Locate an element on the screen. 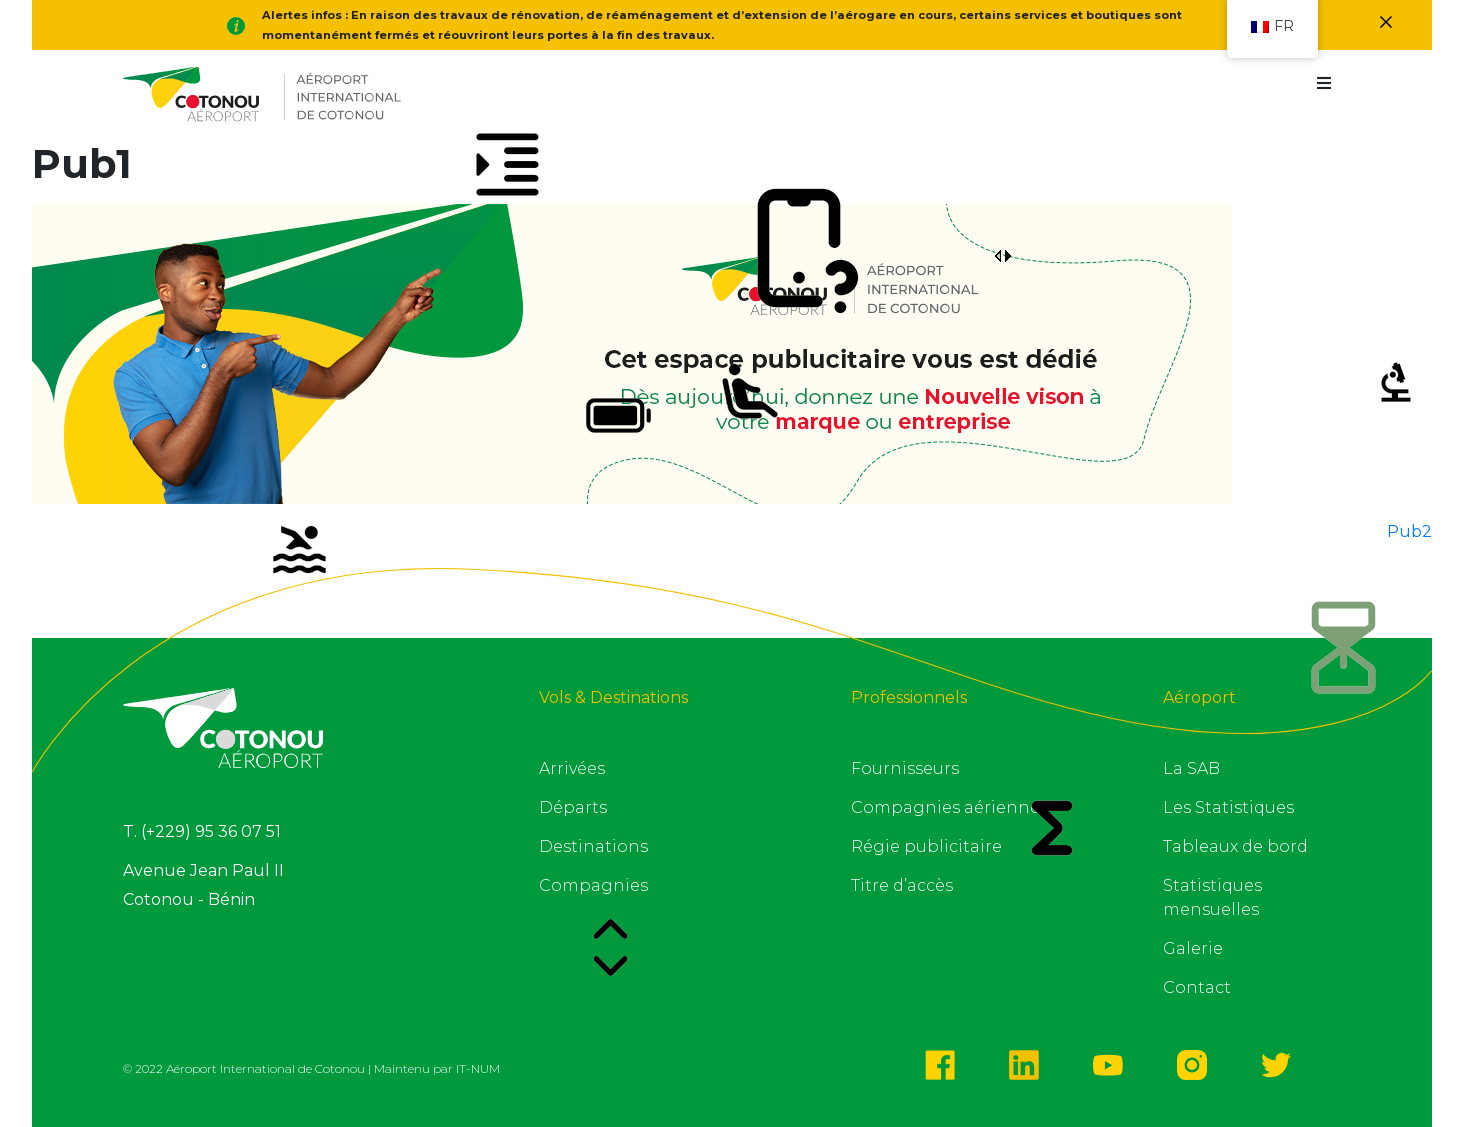 This screenshot has width=1464, height=1127. view swimming pool amenities is located at coordinates (299, 549).